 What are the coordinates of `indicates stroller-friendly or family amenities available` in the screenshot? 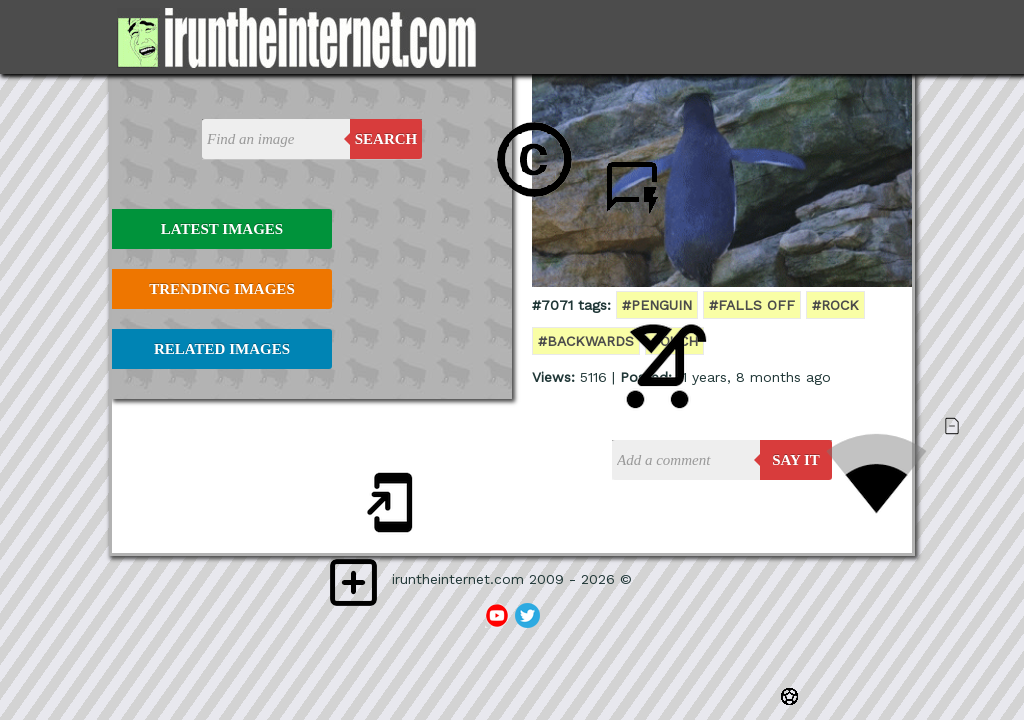 It's located at (662, 364).